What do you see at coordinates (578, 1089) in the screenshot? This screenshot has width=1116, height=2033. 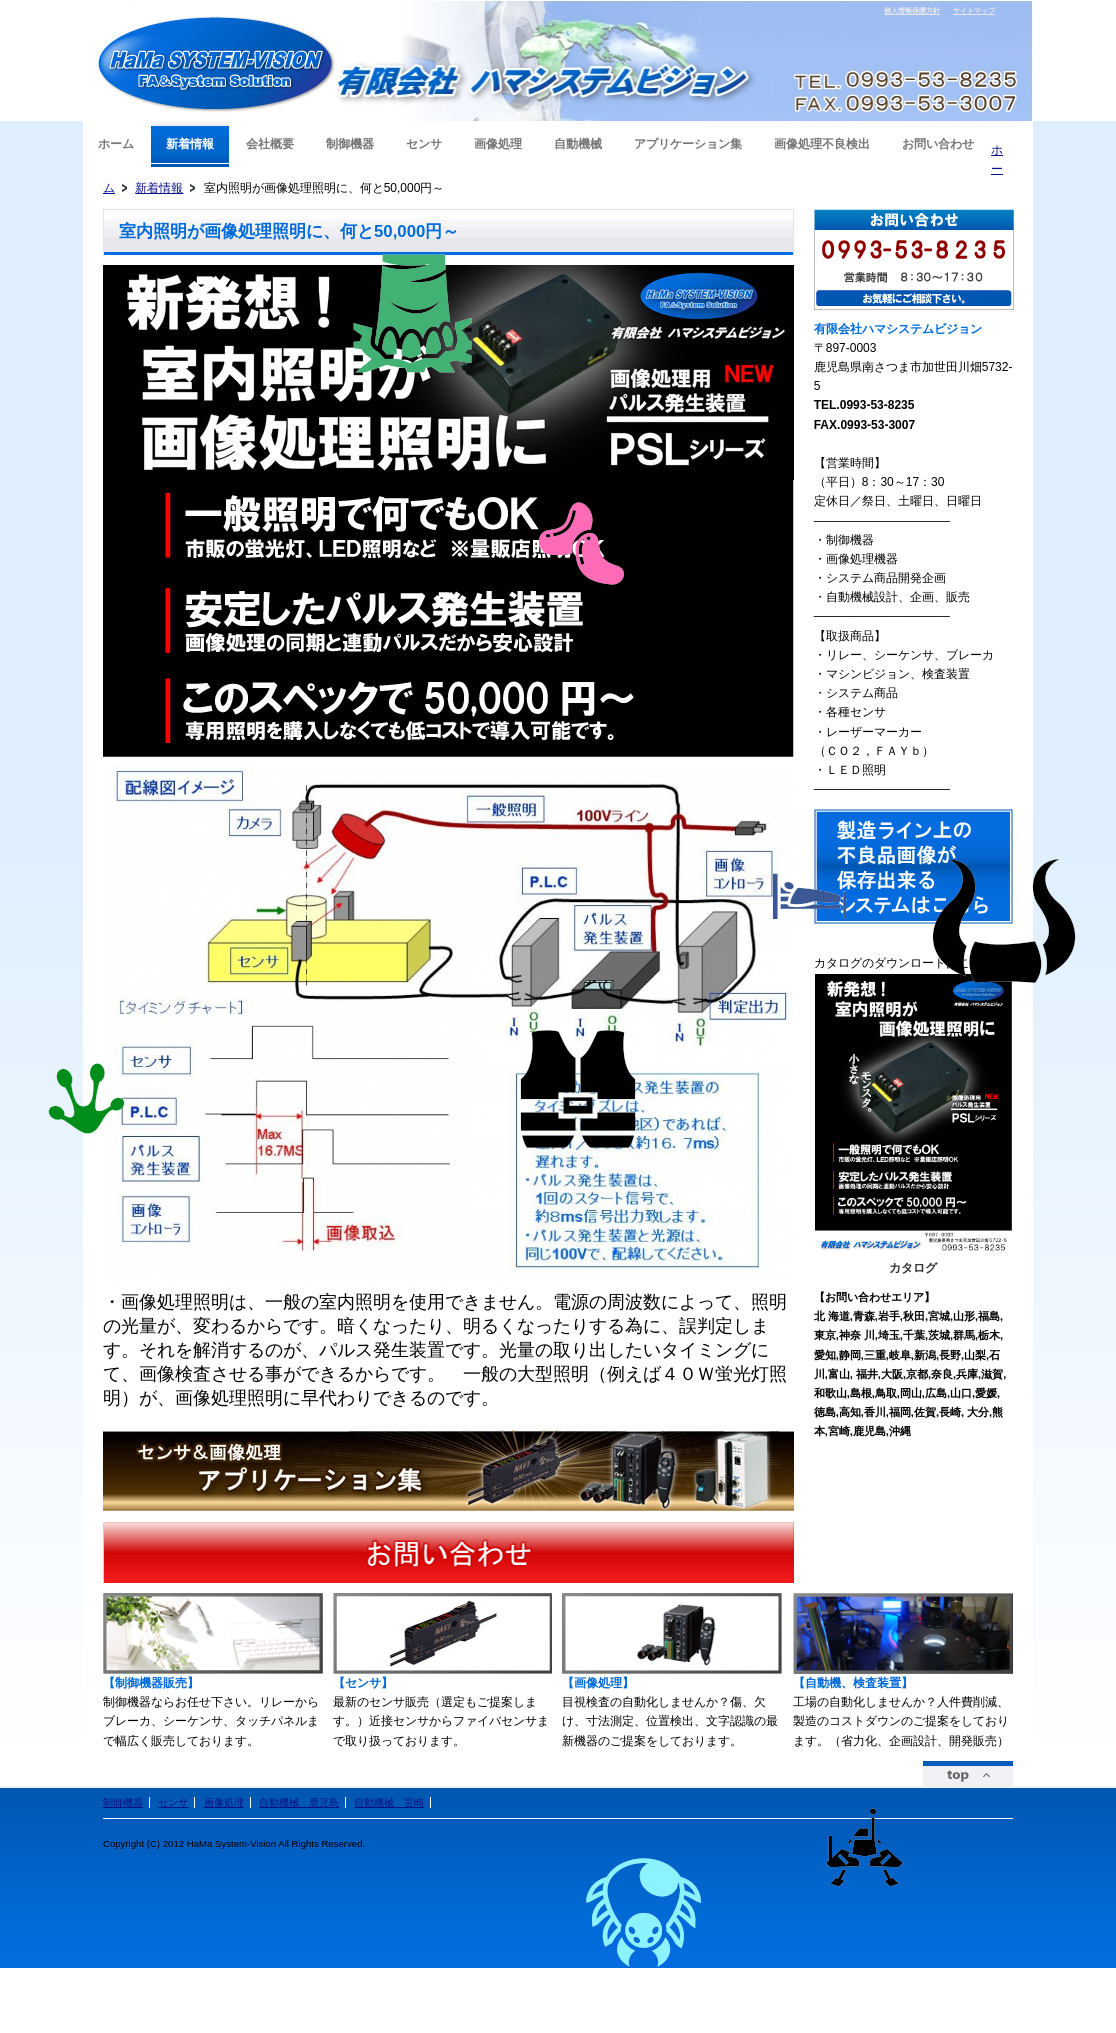 I see `access safety equipment or gear settings` at bounding box center [578, 1089].